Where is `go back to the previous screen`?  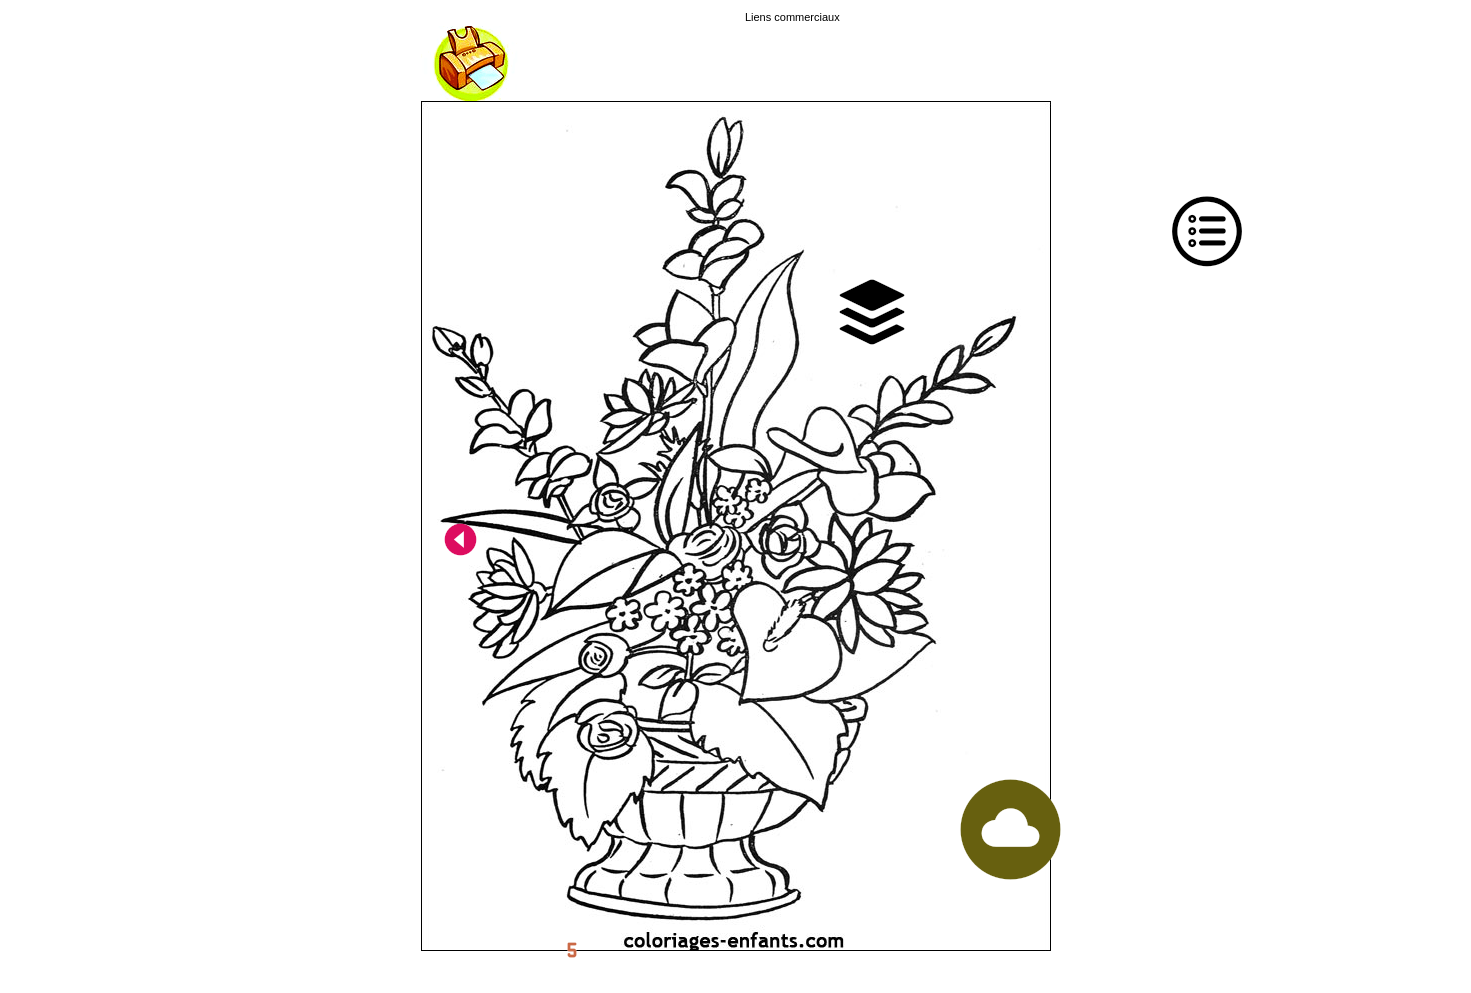 go back to the previous screen is located at coordinates (460, 539).